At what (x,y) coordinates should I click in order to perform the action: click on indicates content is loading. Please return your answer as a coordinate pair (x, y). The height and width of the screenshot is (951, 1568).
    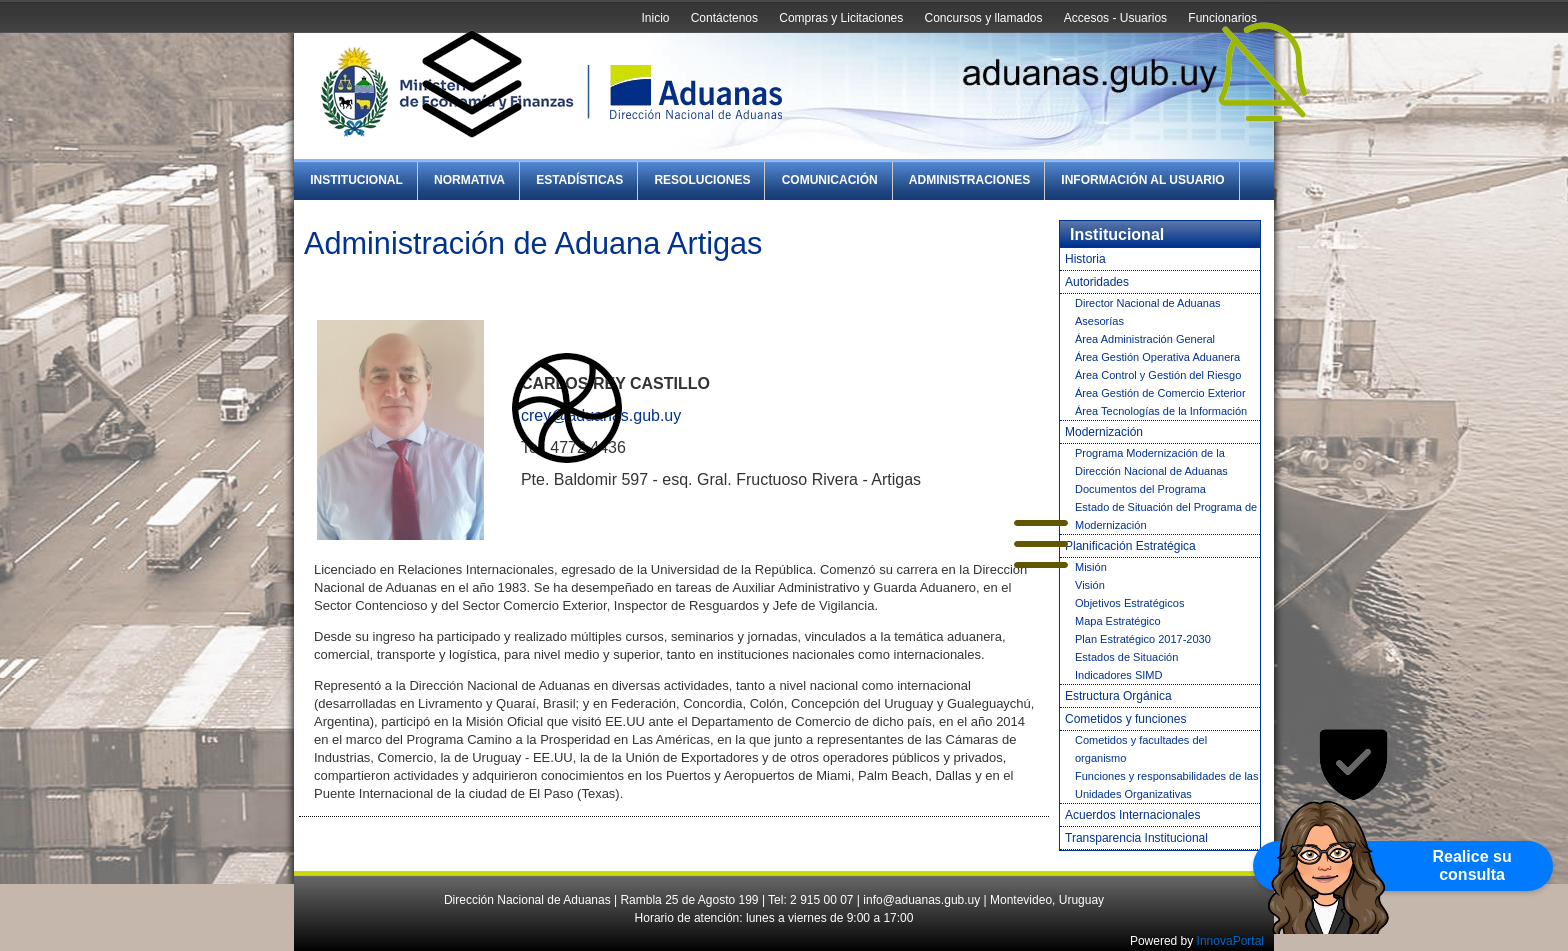
    Looking at the image, I should click on (567, 408).